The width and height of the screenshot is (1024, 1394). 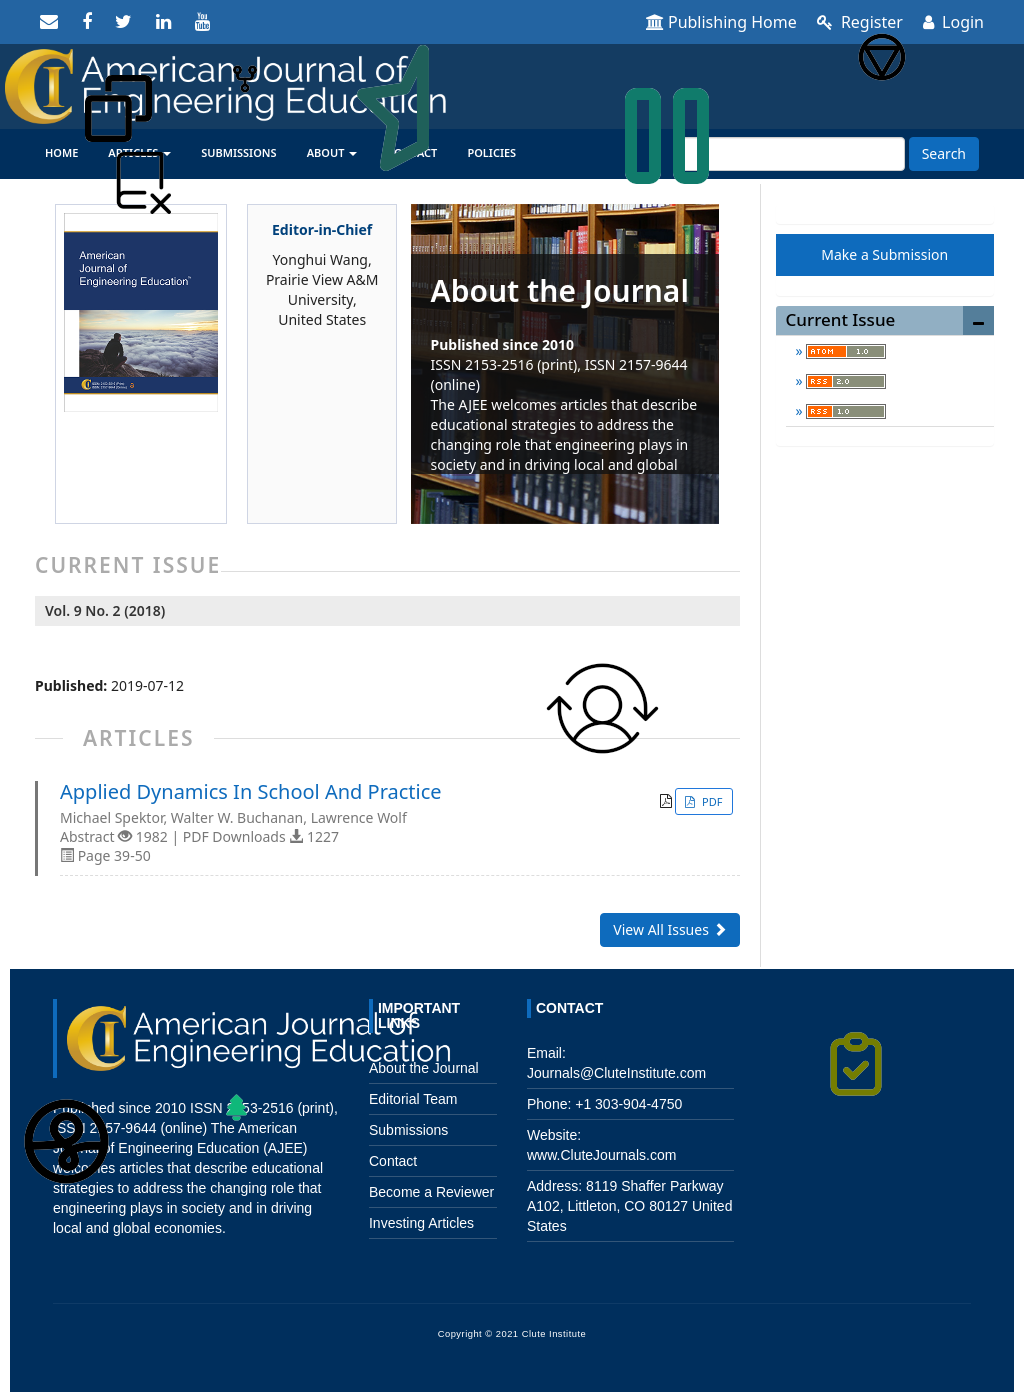 I want to click on delete a repository, so click(x=140, y=183).